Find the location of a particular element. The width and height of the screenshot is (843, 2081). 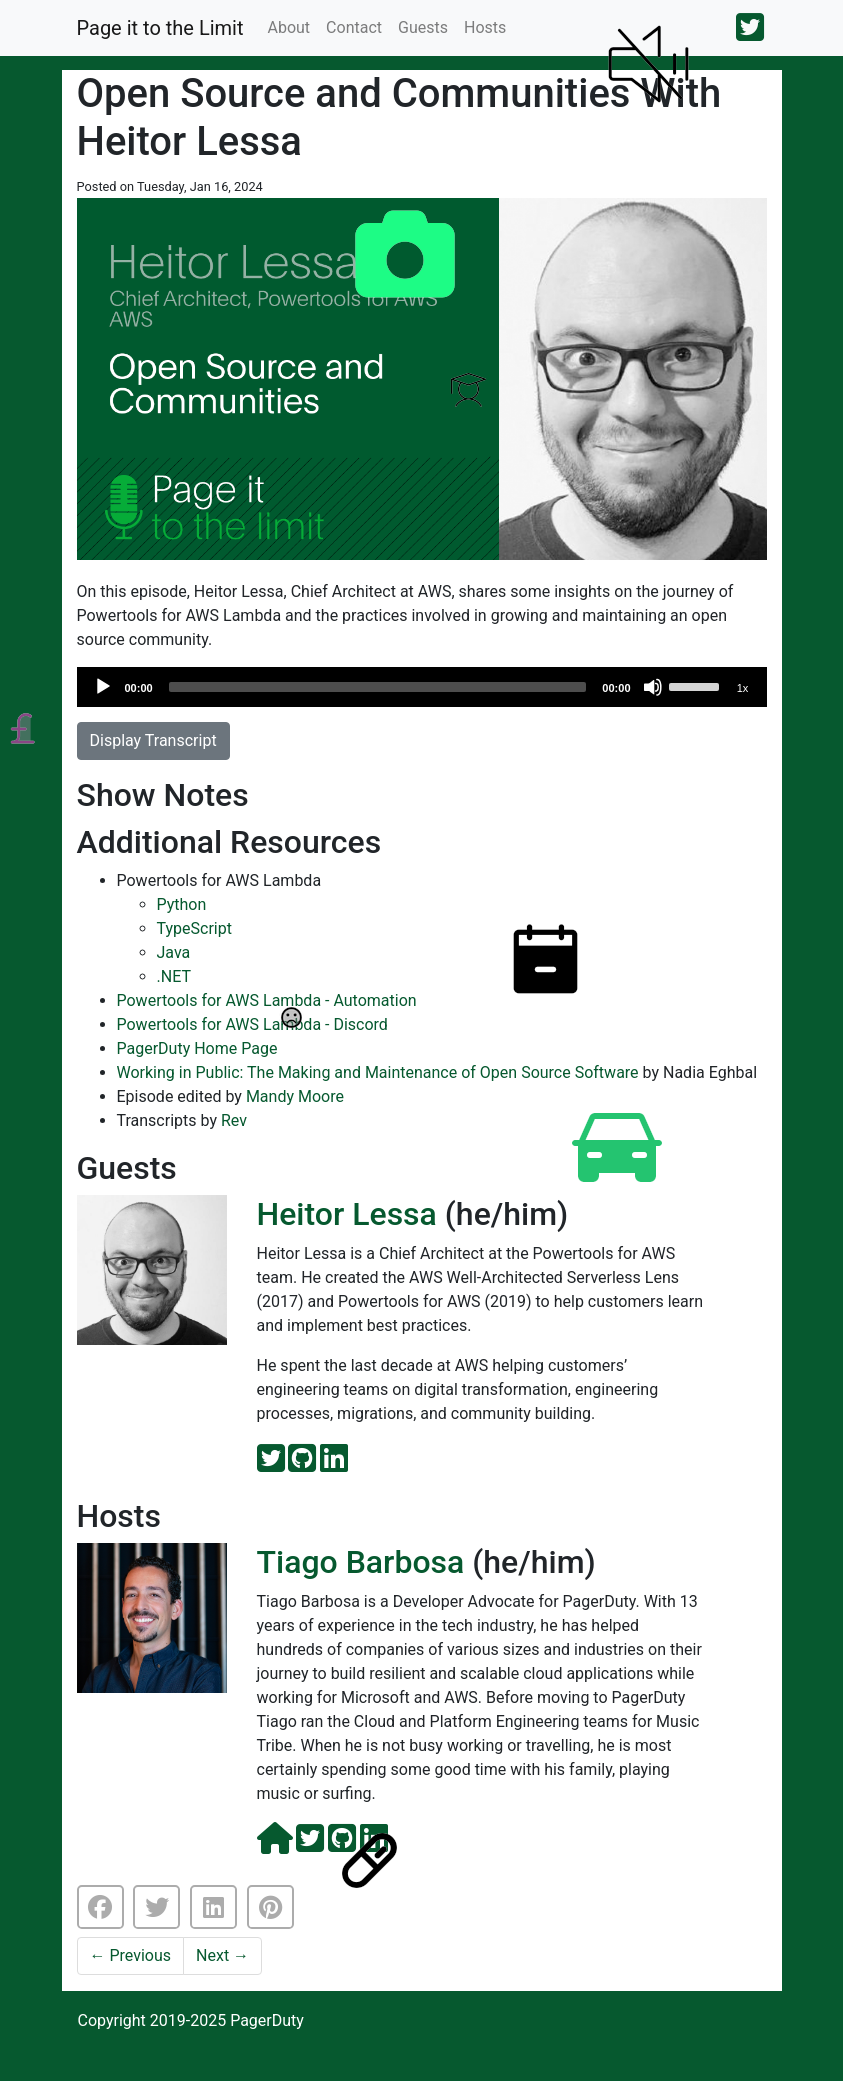

view student profile is located at coordinates (468, 390).